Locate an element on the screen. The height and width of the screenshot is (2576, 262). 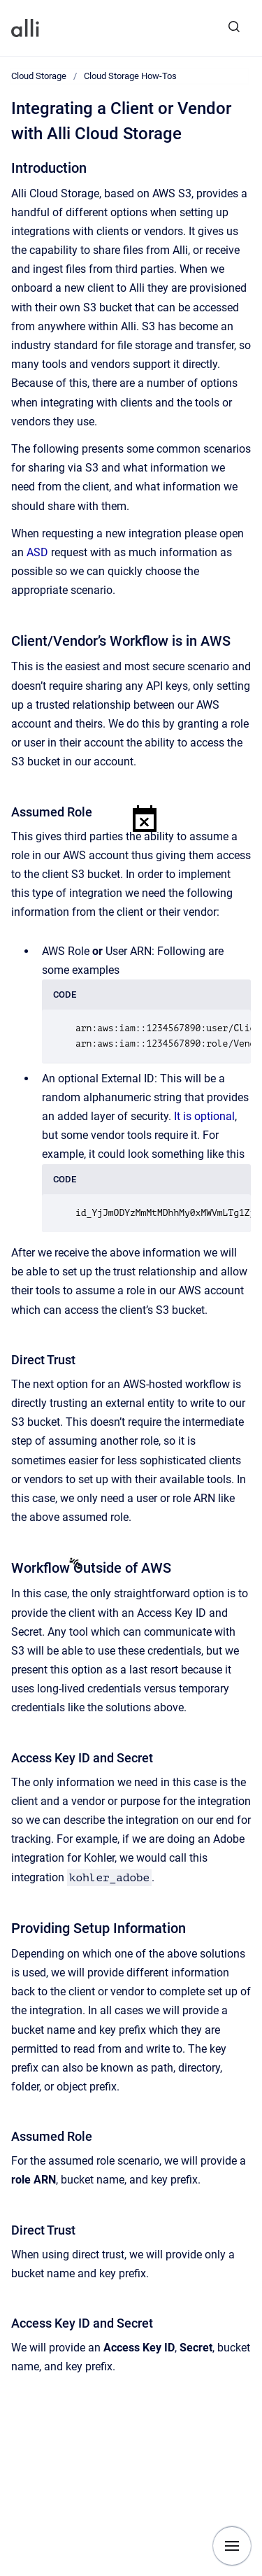
indicates a cancelled or unavailable event is located at coordinates (145, 820).